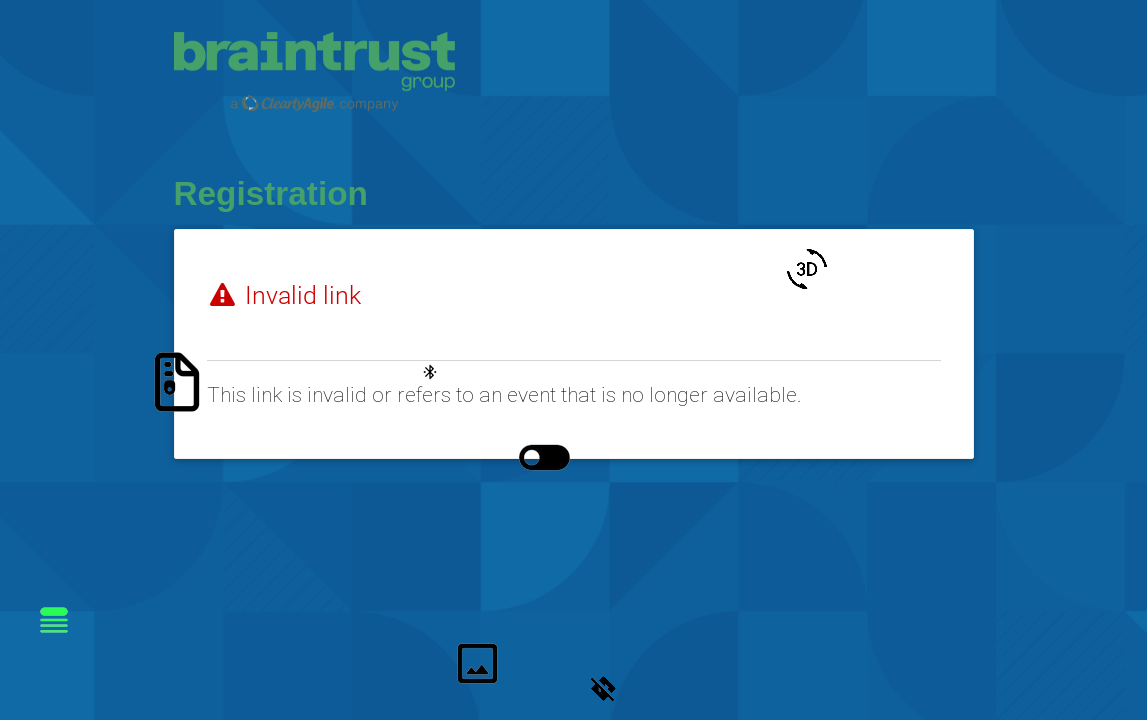 This screenshot has height=720, width=1147. What do you see at coordinates (177, 382) in the screenshot?
I see `view compressed or archived files` at bounding box center [177, 382].